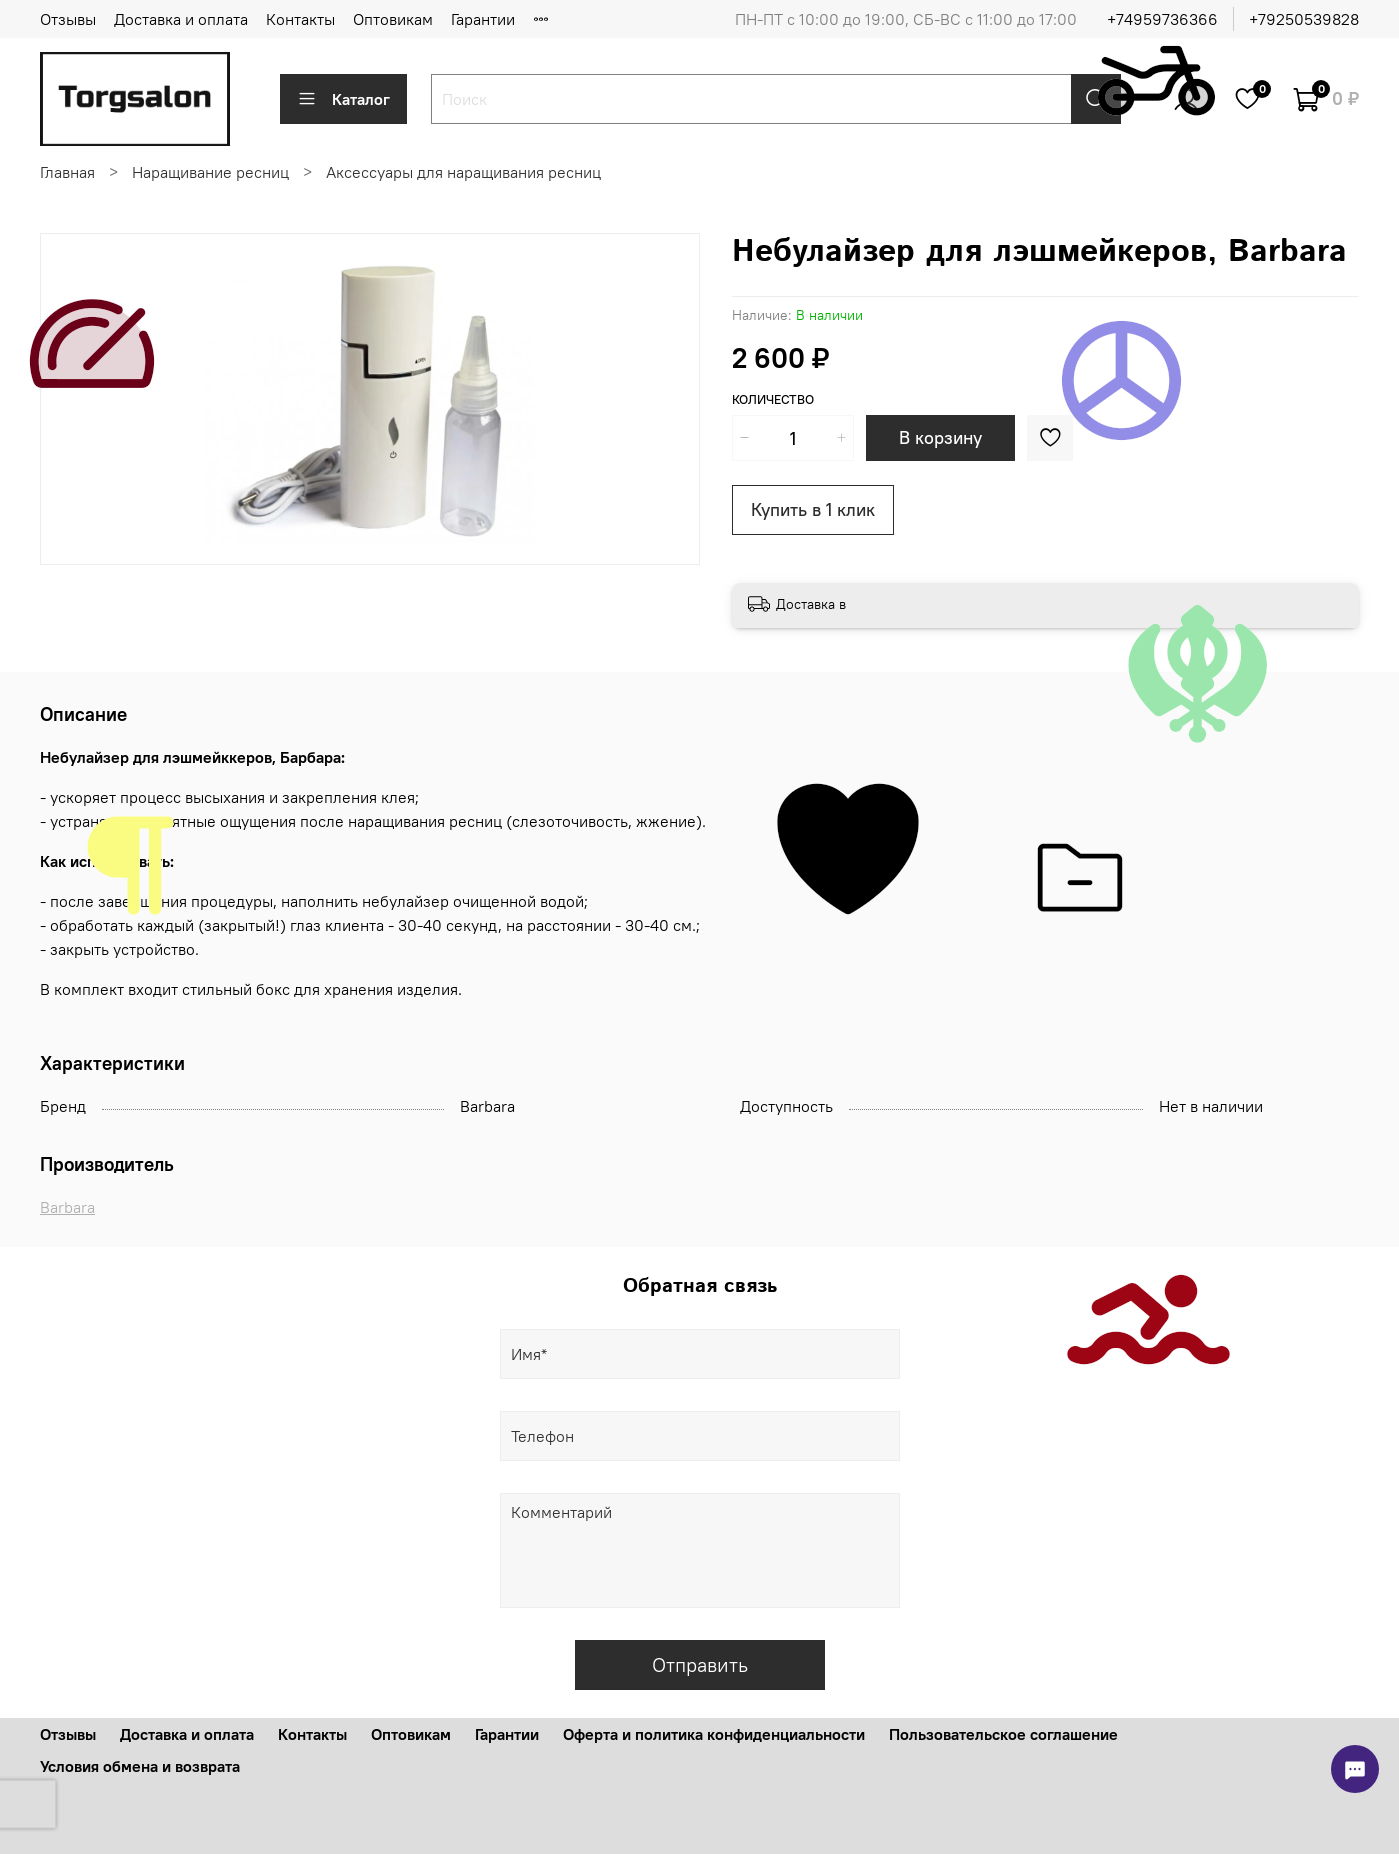  I want to click on insert a paragraph break, so click(130, 865).